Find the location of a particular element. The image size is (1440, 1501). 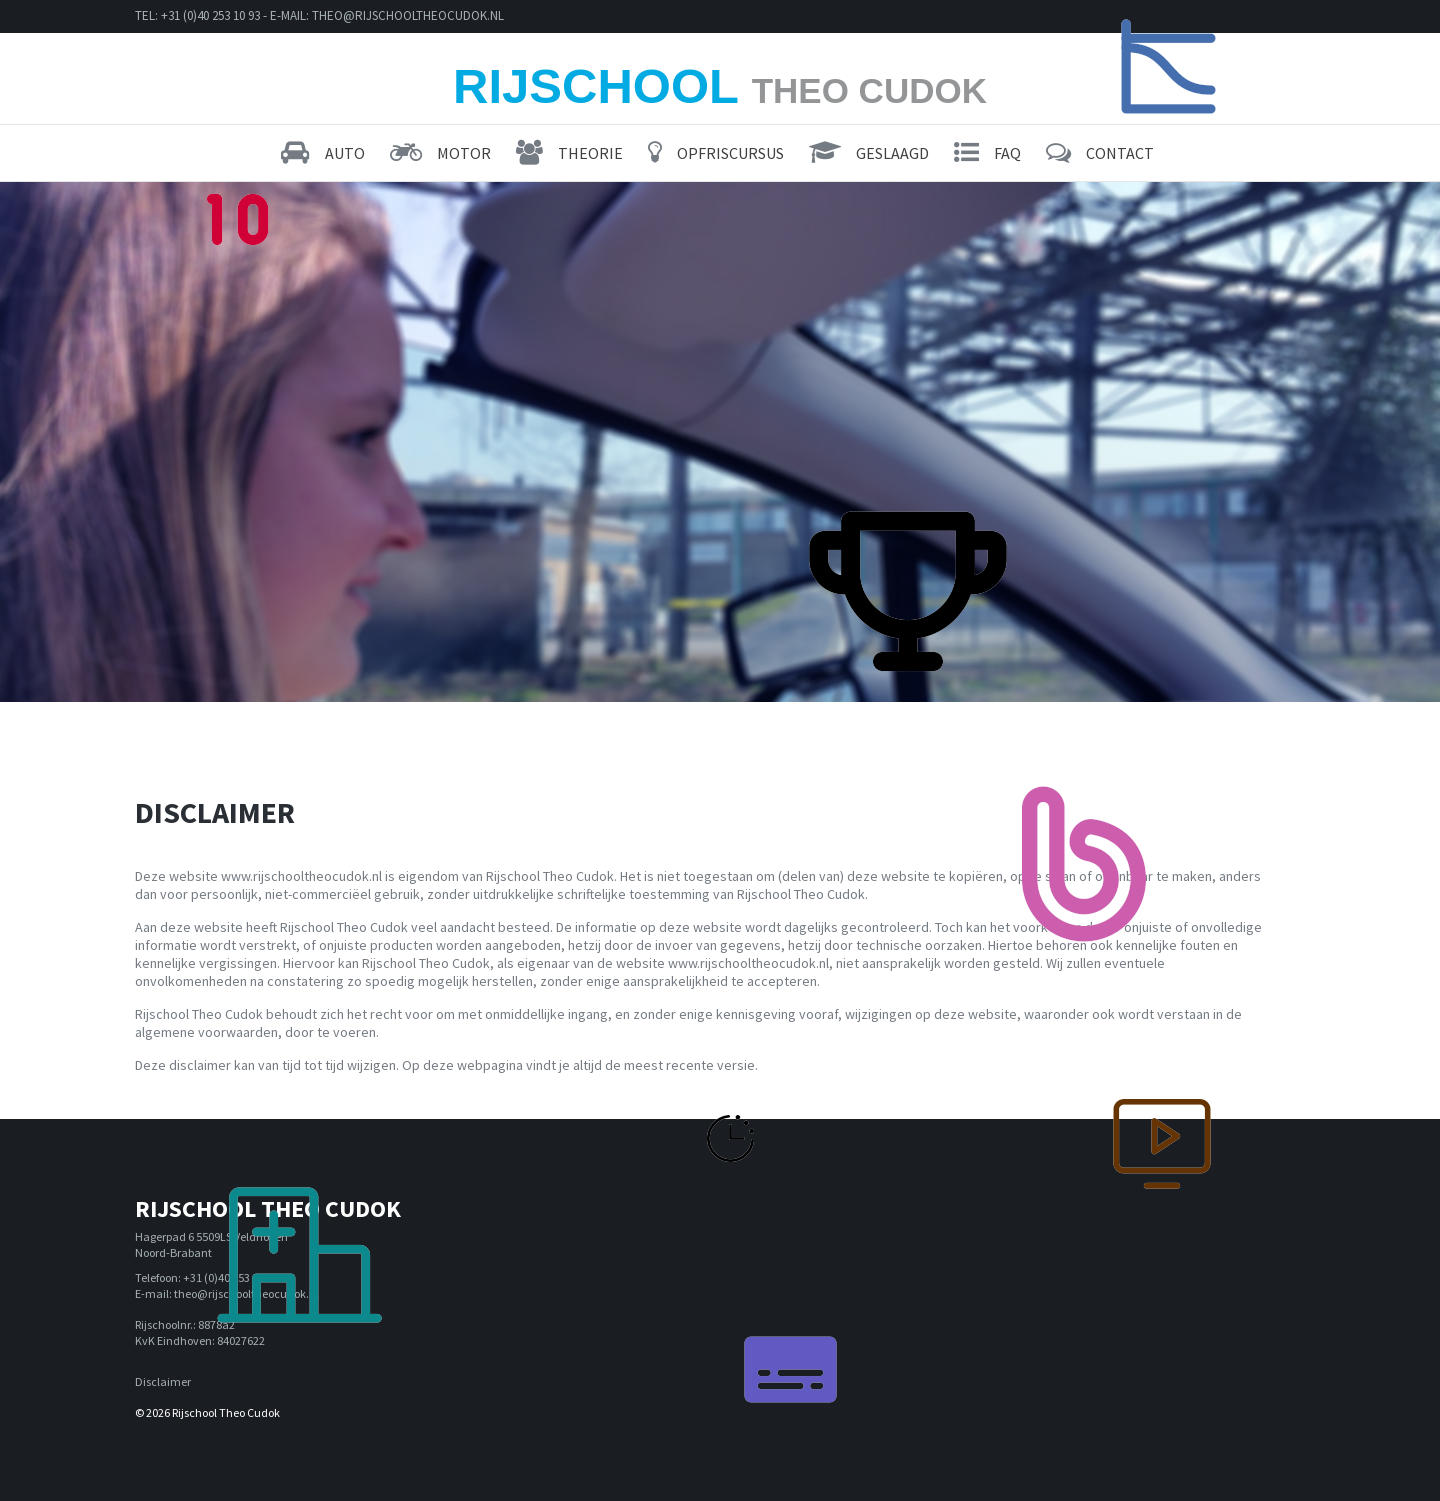

view sankey diagram or flow chart is located at coordinates (1168, 66).